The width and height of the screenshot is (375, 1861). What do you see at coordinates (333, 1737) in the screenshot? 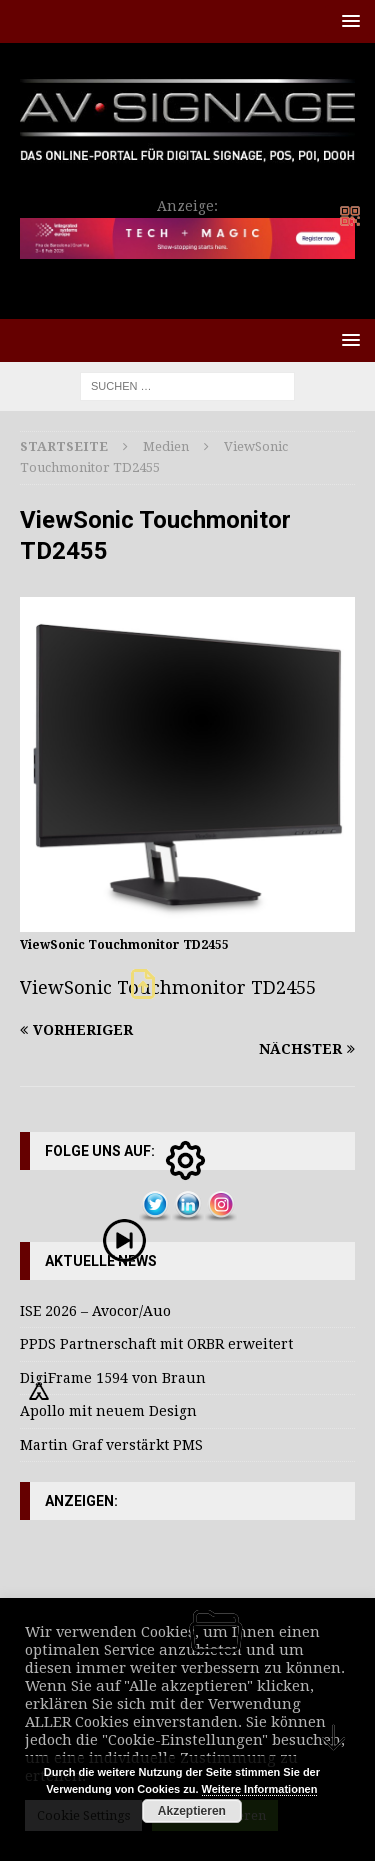
I see `scroll down or view more content` at bounding box center [333, 1737].